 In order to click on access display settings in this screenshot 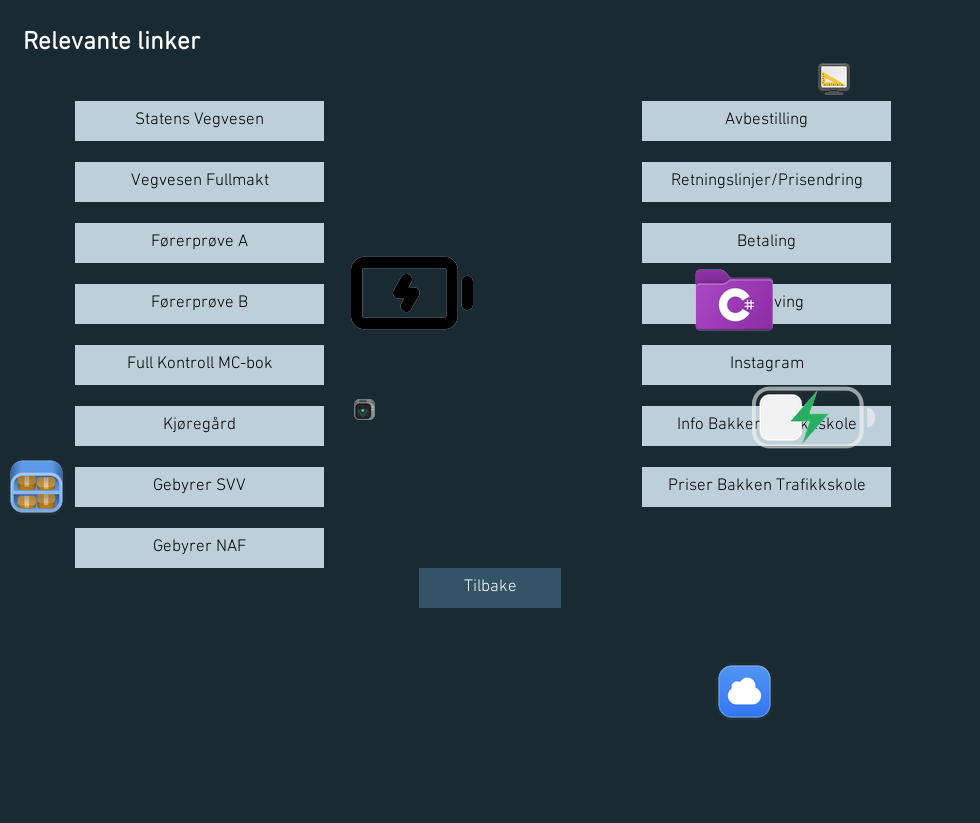, I will do `click(834, 79)`.